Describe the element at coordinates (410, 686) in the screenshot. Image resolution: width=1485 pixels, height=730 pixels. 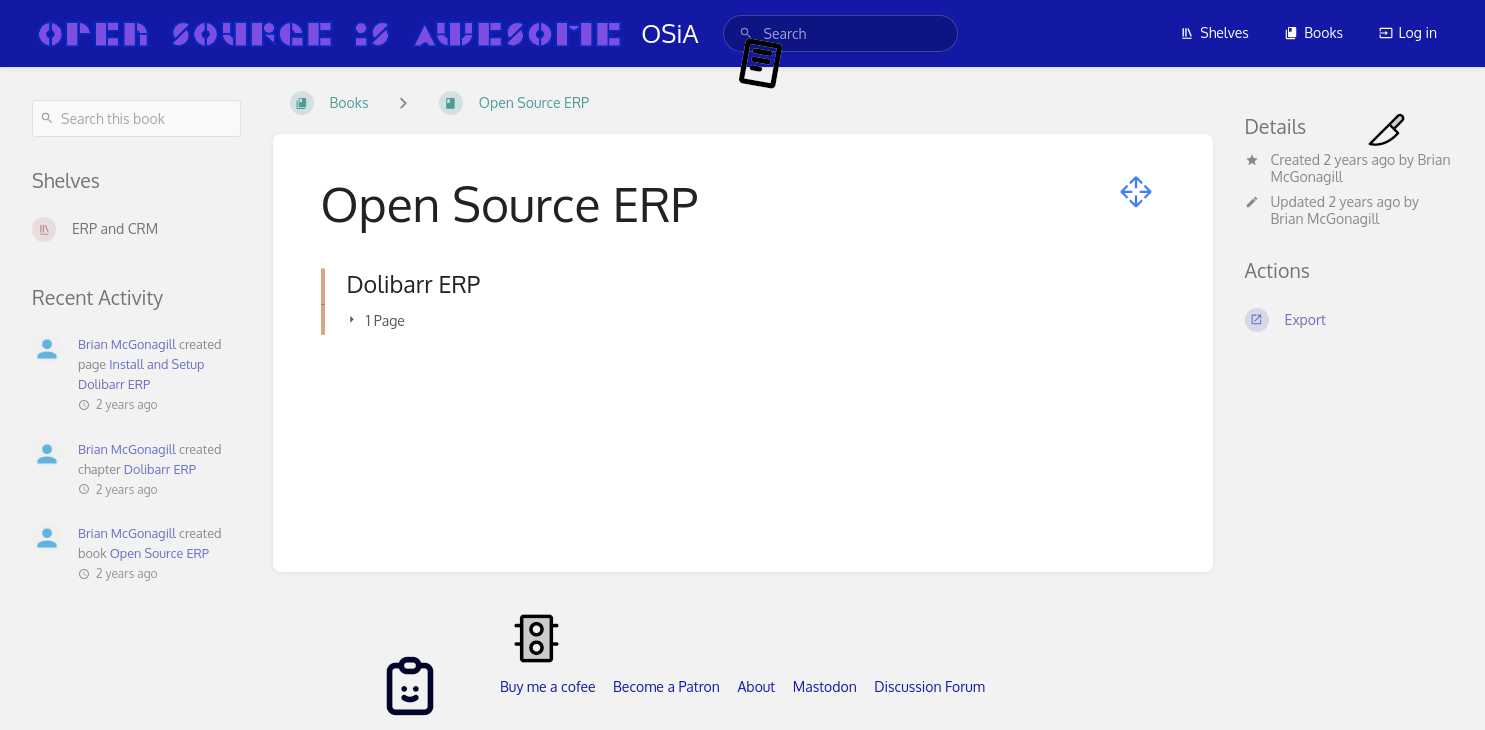
I see `view feedback or satisfaction survey` at that location.